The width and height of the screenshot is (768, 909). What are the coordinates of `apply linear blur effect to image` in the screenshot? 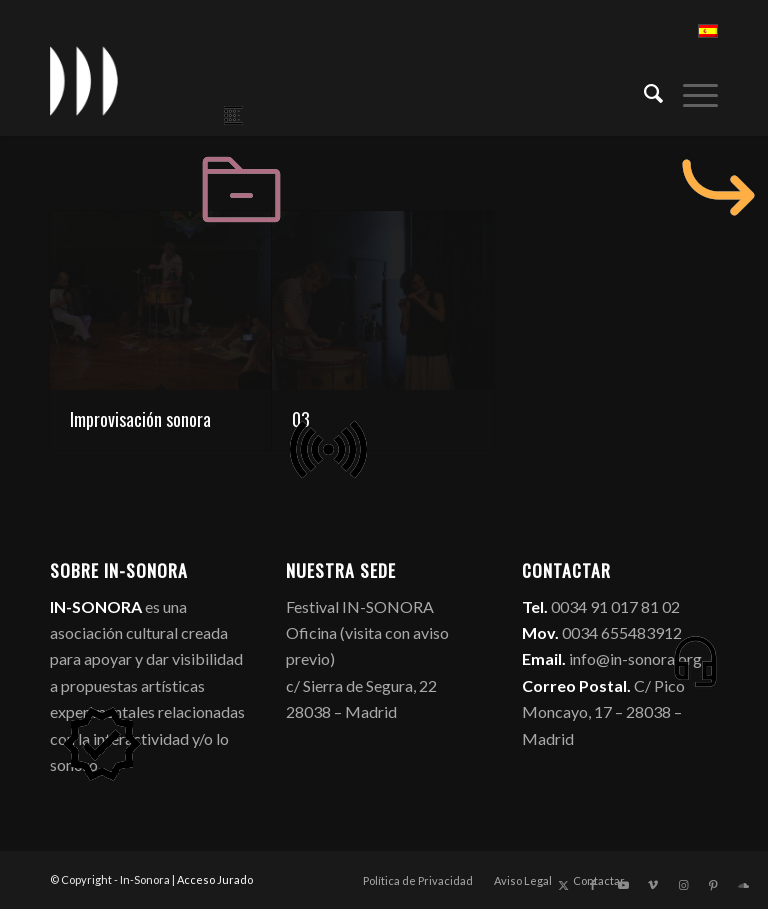 It's located at (233, 115).